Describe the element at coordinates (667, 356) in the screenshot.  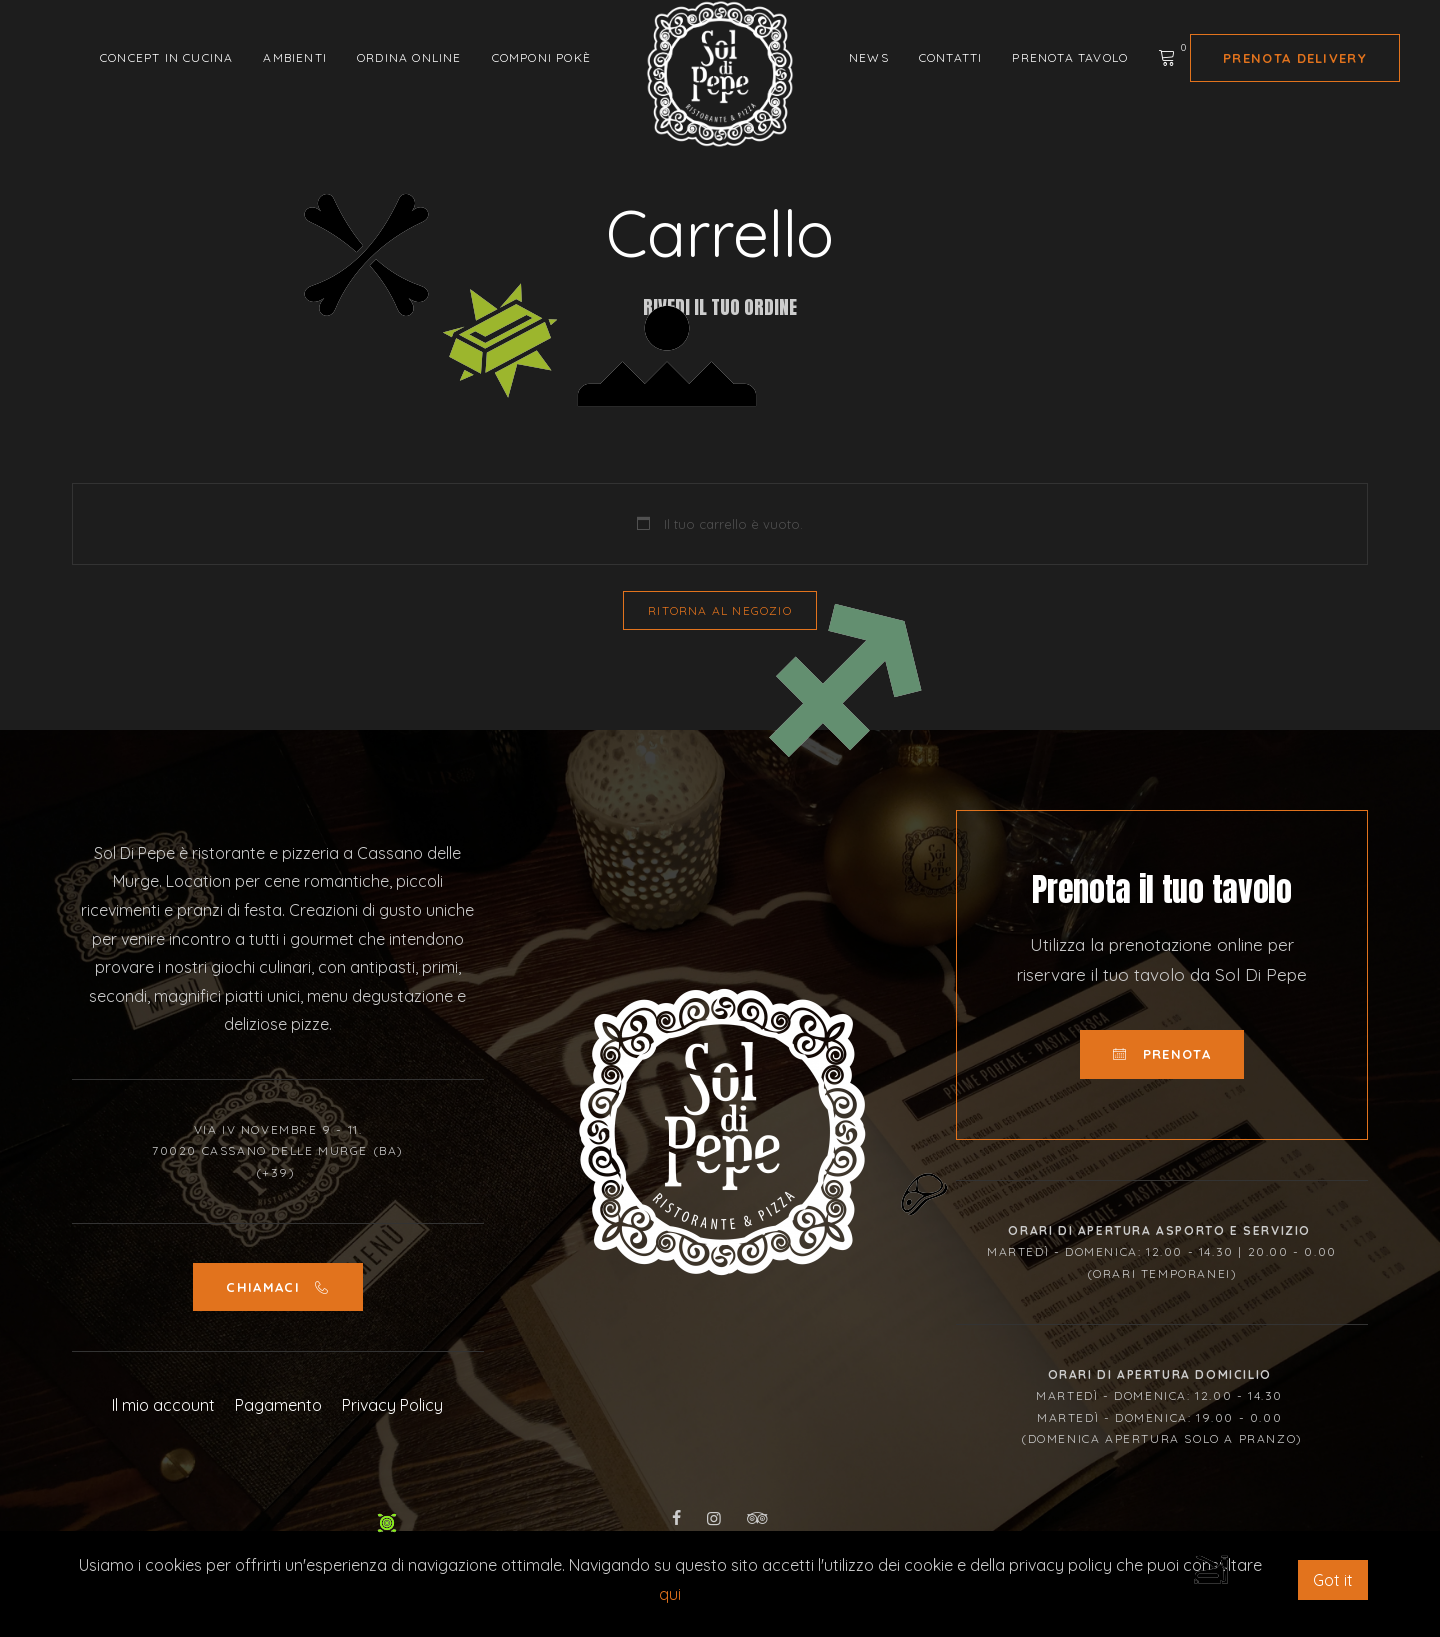
I see `indicates a desert or Egyptian-themed level` at that location.